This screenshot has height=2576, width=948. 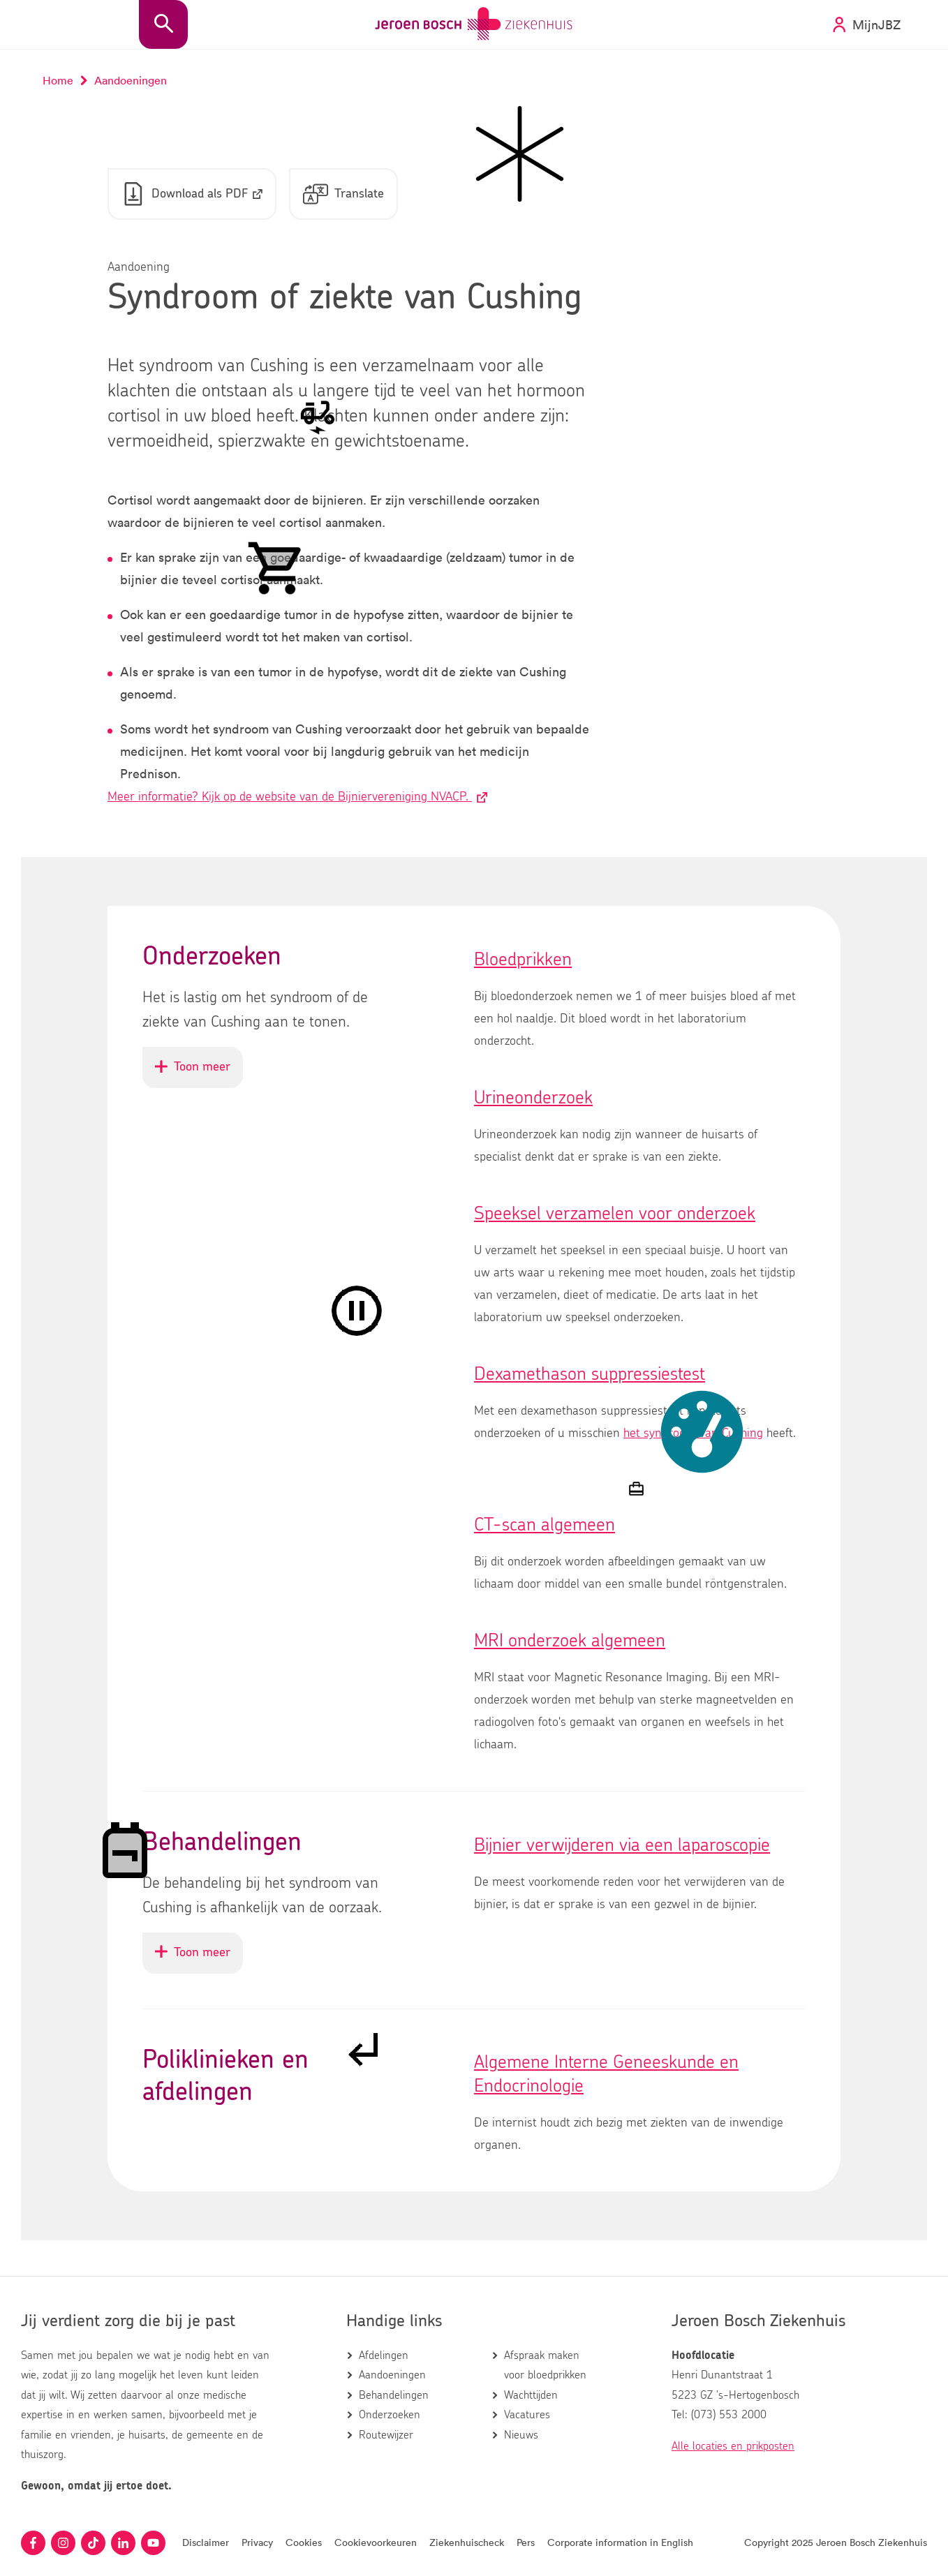 I want to click on view performance or speed metrics, so click(x=702, y=1431).